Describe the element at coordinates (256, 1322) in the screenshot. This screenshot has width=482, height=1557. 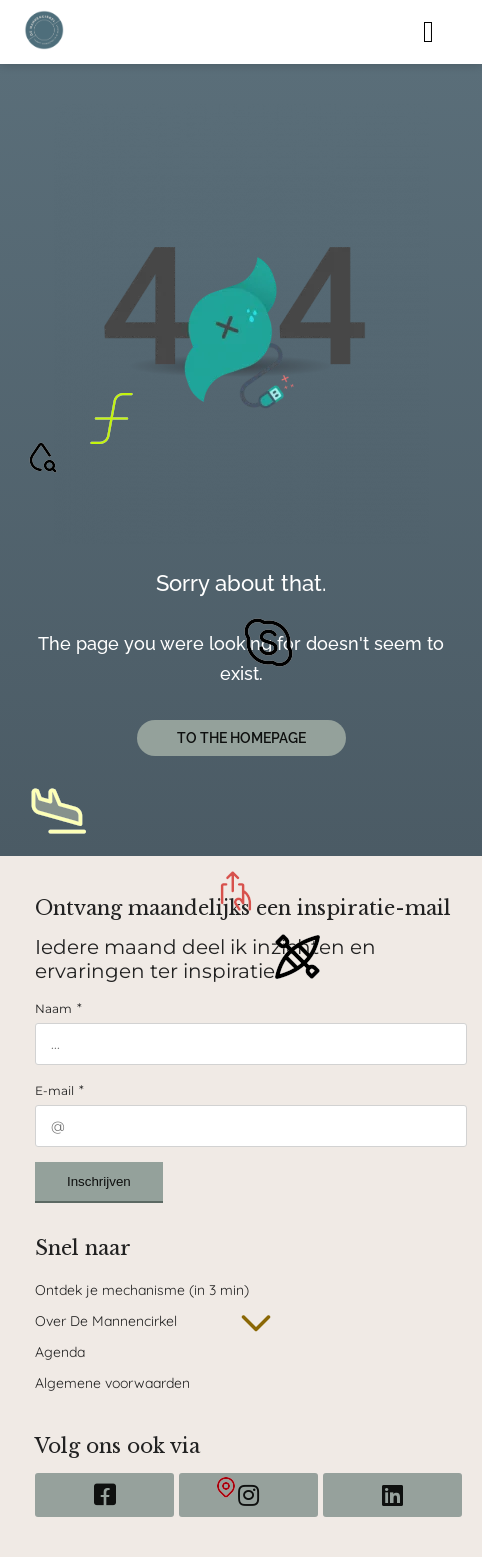
I see `expand a dropdown menu` at that location.